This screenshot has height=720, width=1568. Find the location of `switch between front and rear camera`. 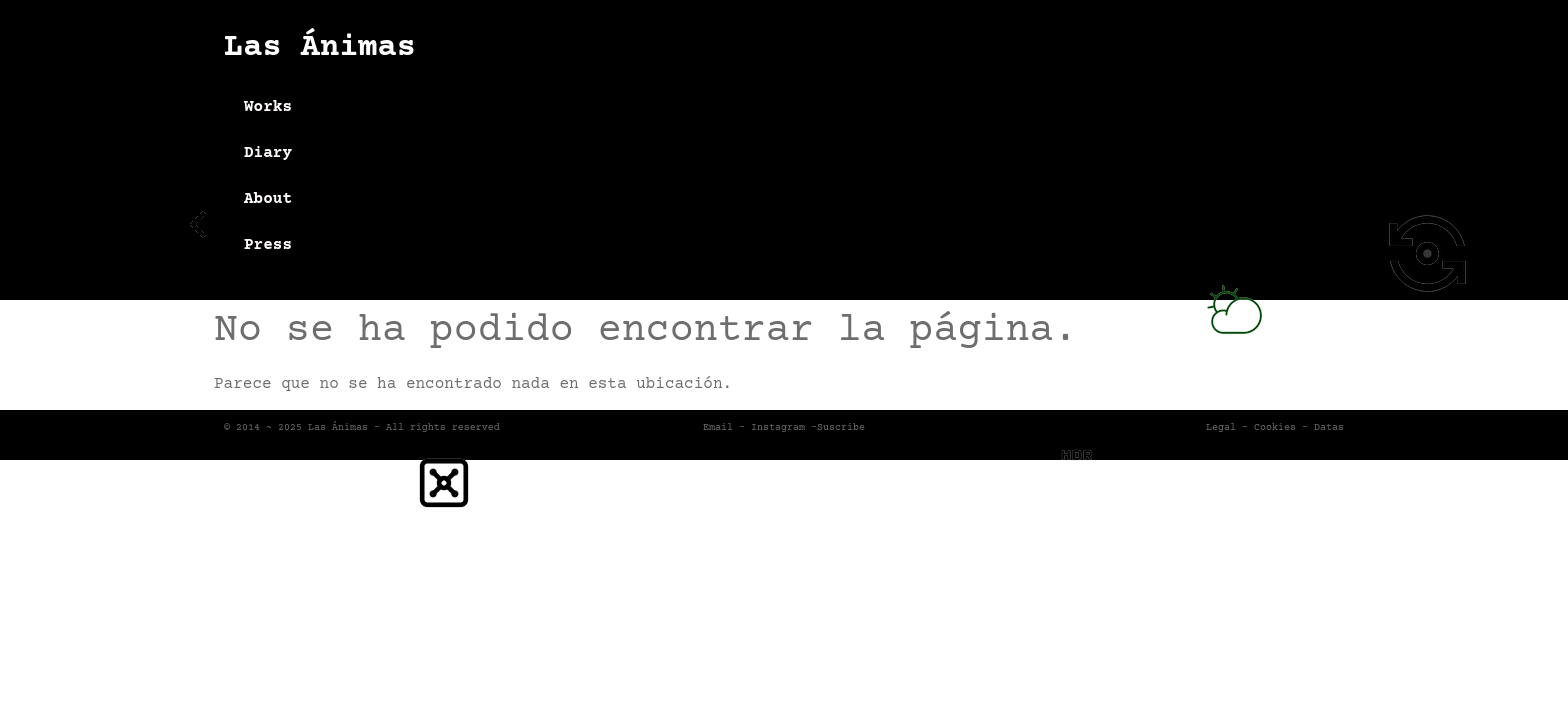

switch between front and rear camera is located at coordinates (1427, 253).